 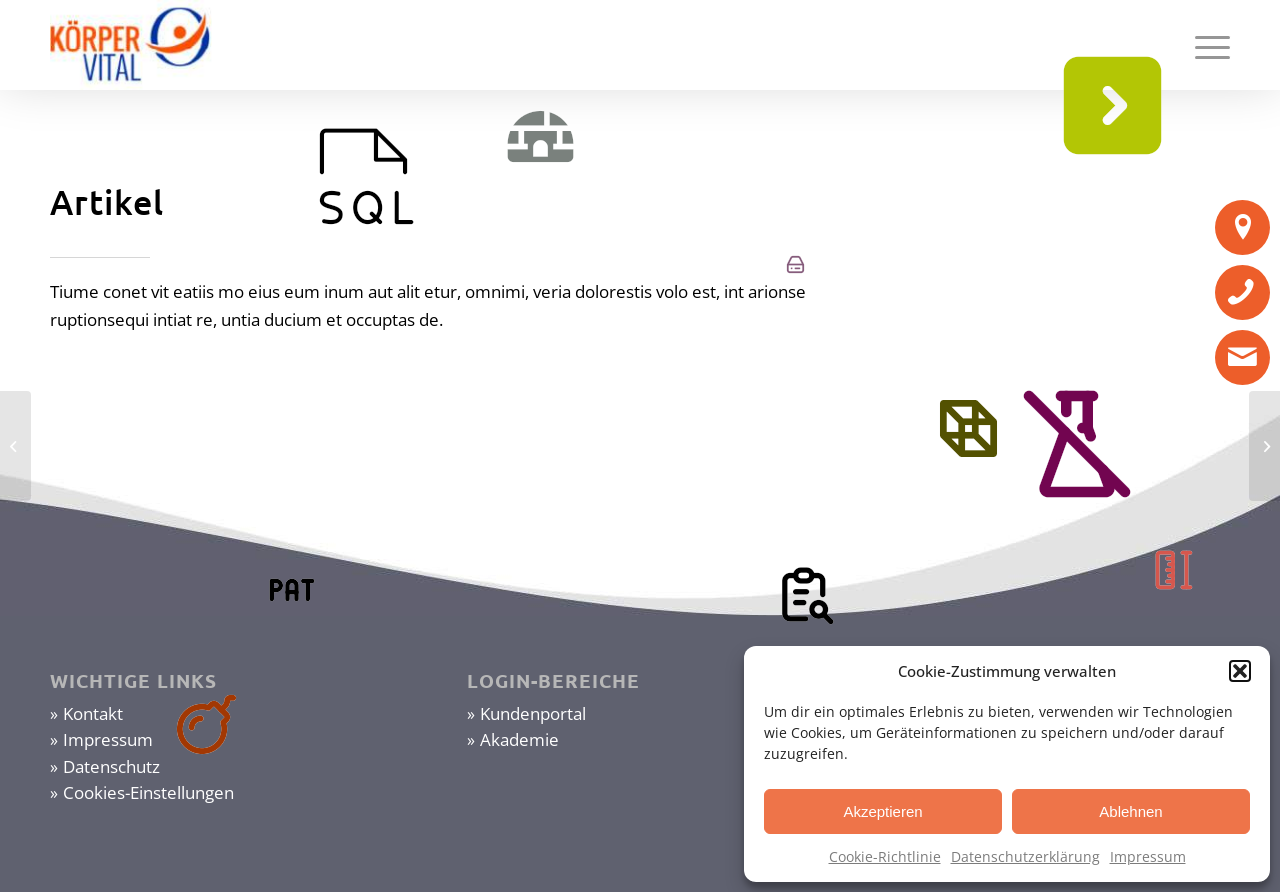 What do you see at coordinates (206, 724) in the screenshot?
I see `indicates a destructive or dangerous action` at bounding box center [206, 724].